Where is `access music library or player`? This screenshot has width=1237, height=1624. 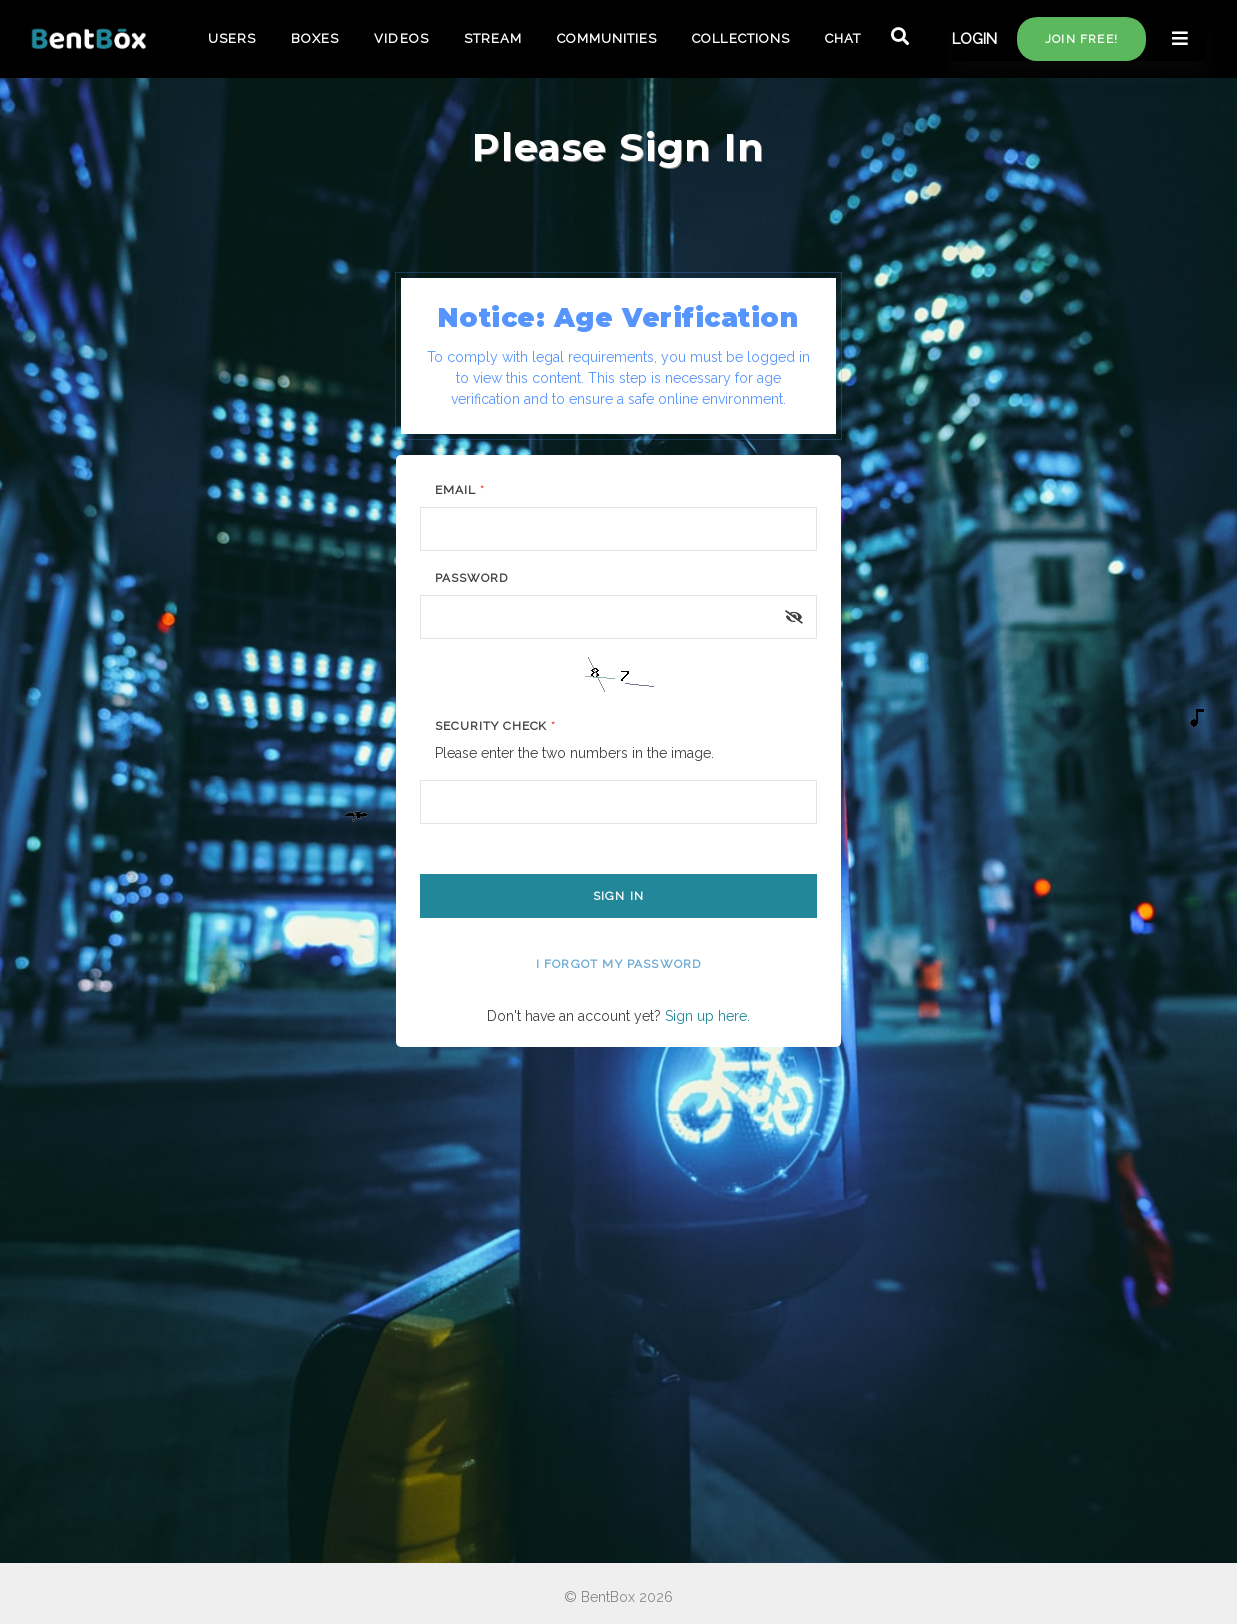 access music library or player is located at coordinates (1196, 718).